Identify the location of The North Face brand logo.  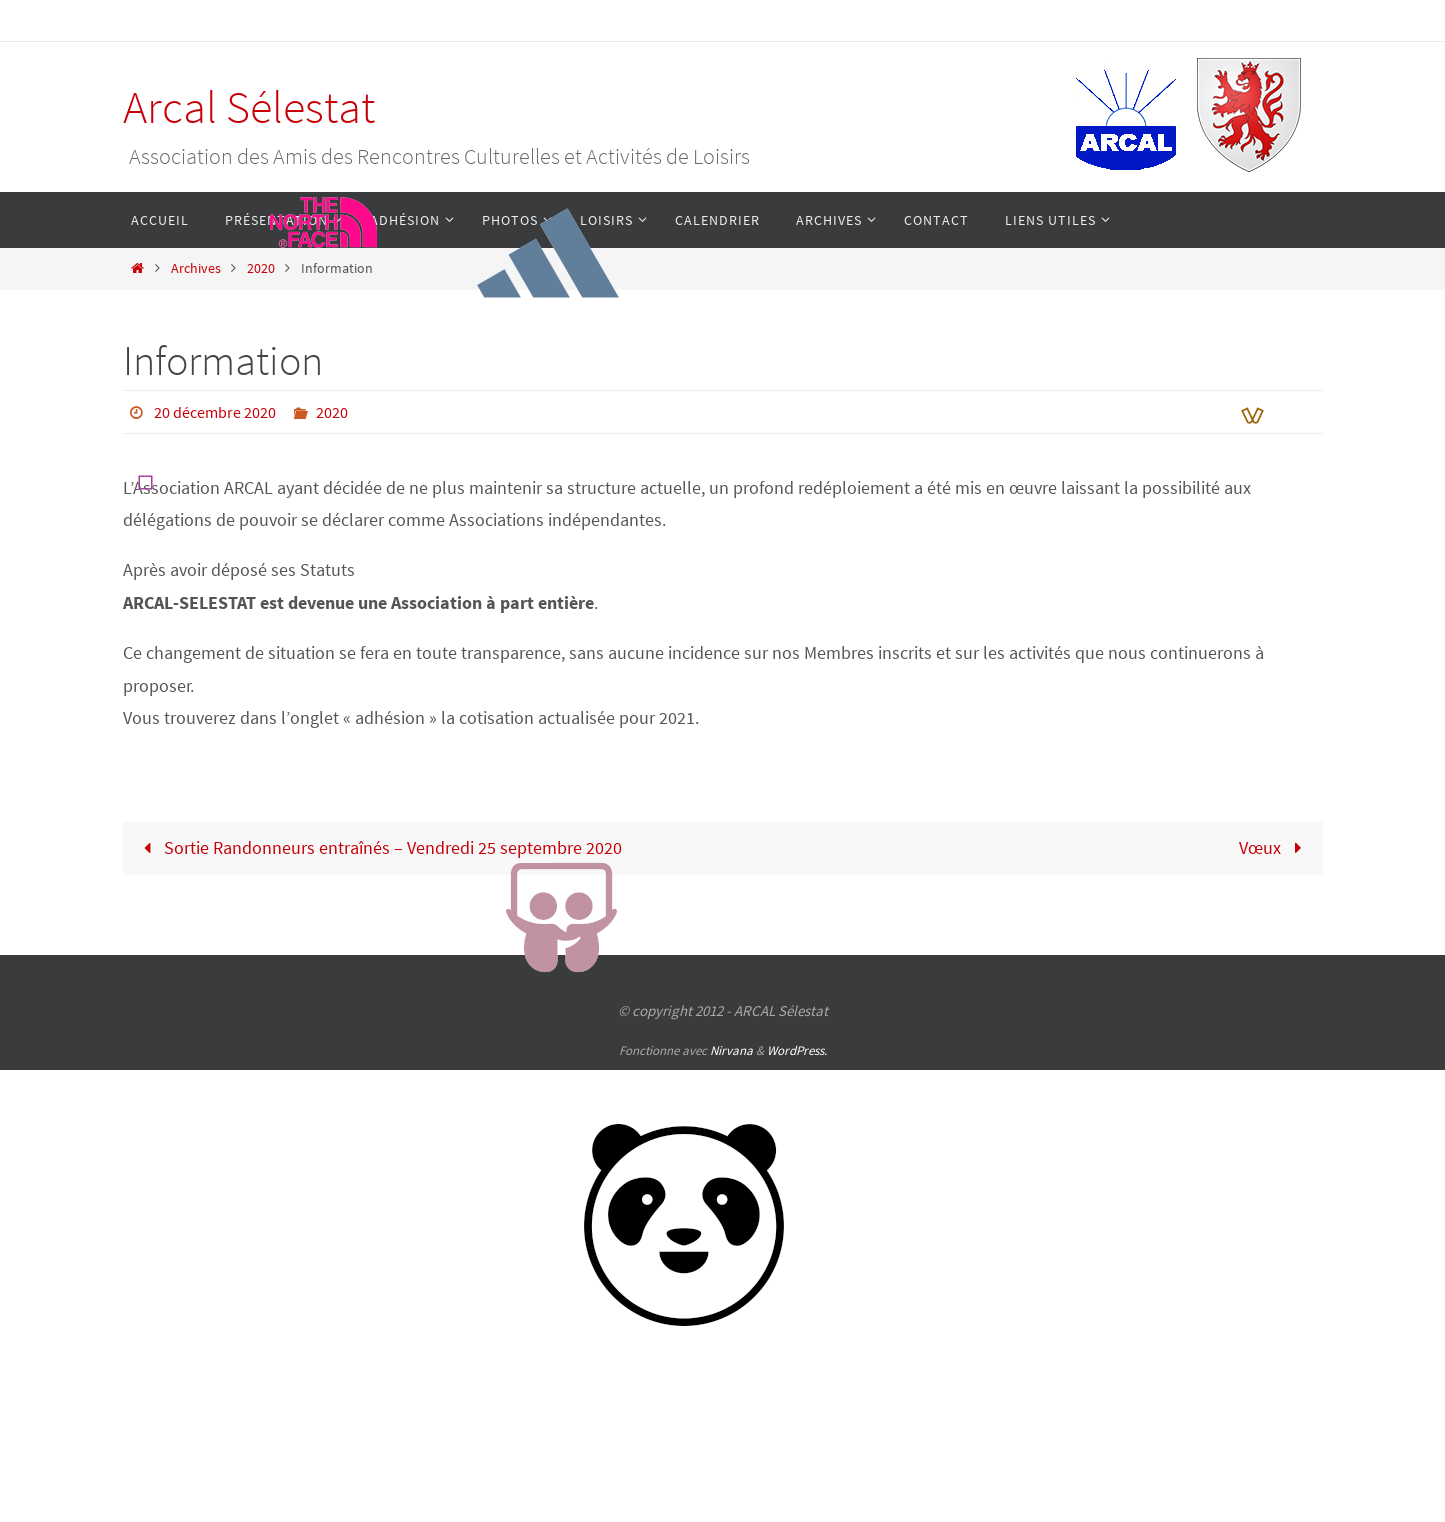
(323, 222).